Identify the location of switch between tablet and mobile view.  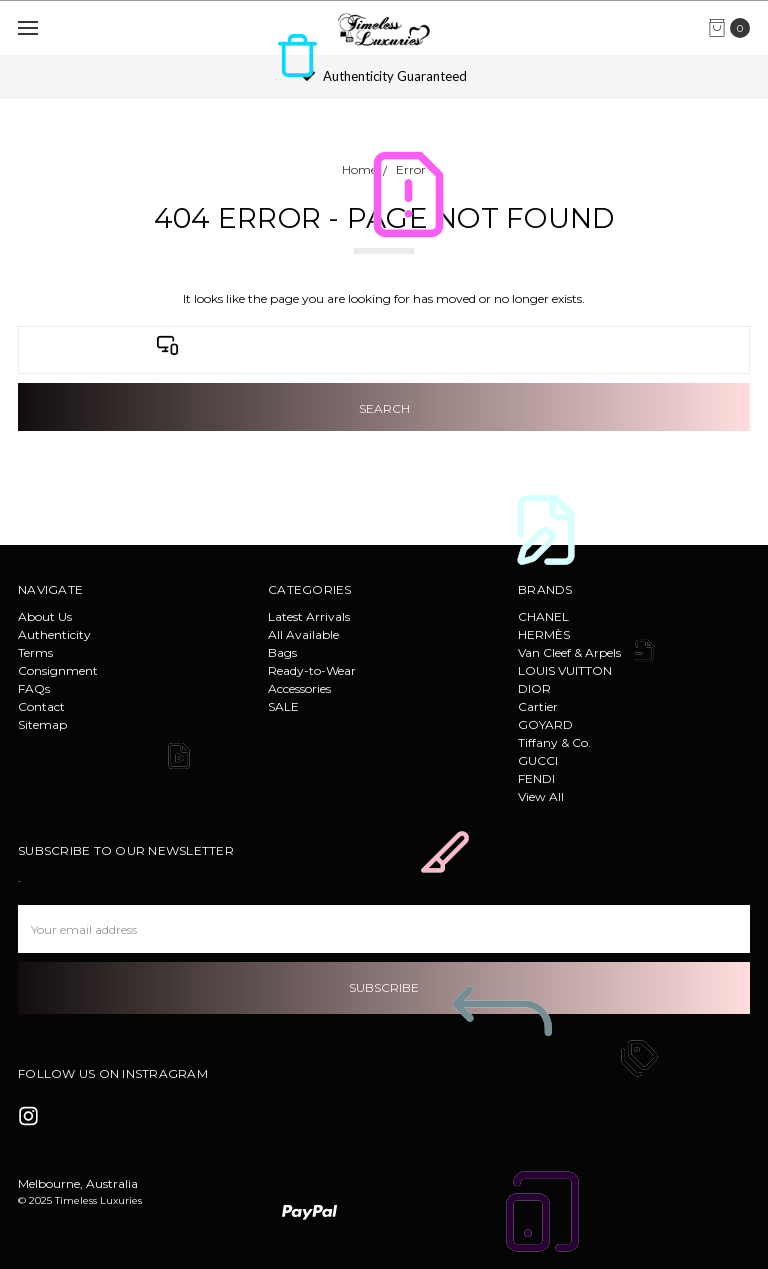
(542, 1211).